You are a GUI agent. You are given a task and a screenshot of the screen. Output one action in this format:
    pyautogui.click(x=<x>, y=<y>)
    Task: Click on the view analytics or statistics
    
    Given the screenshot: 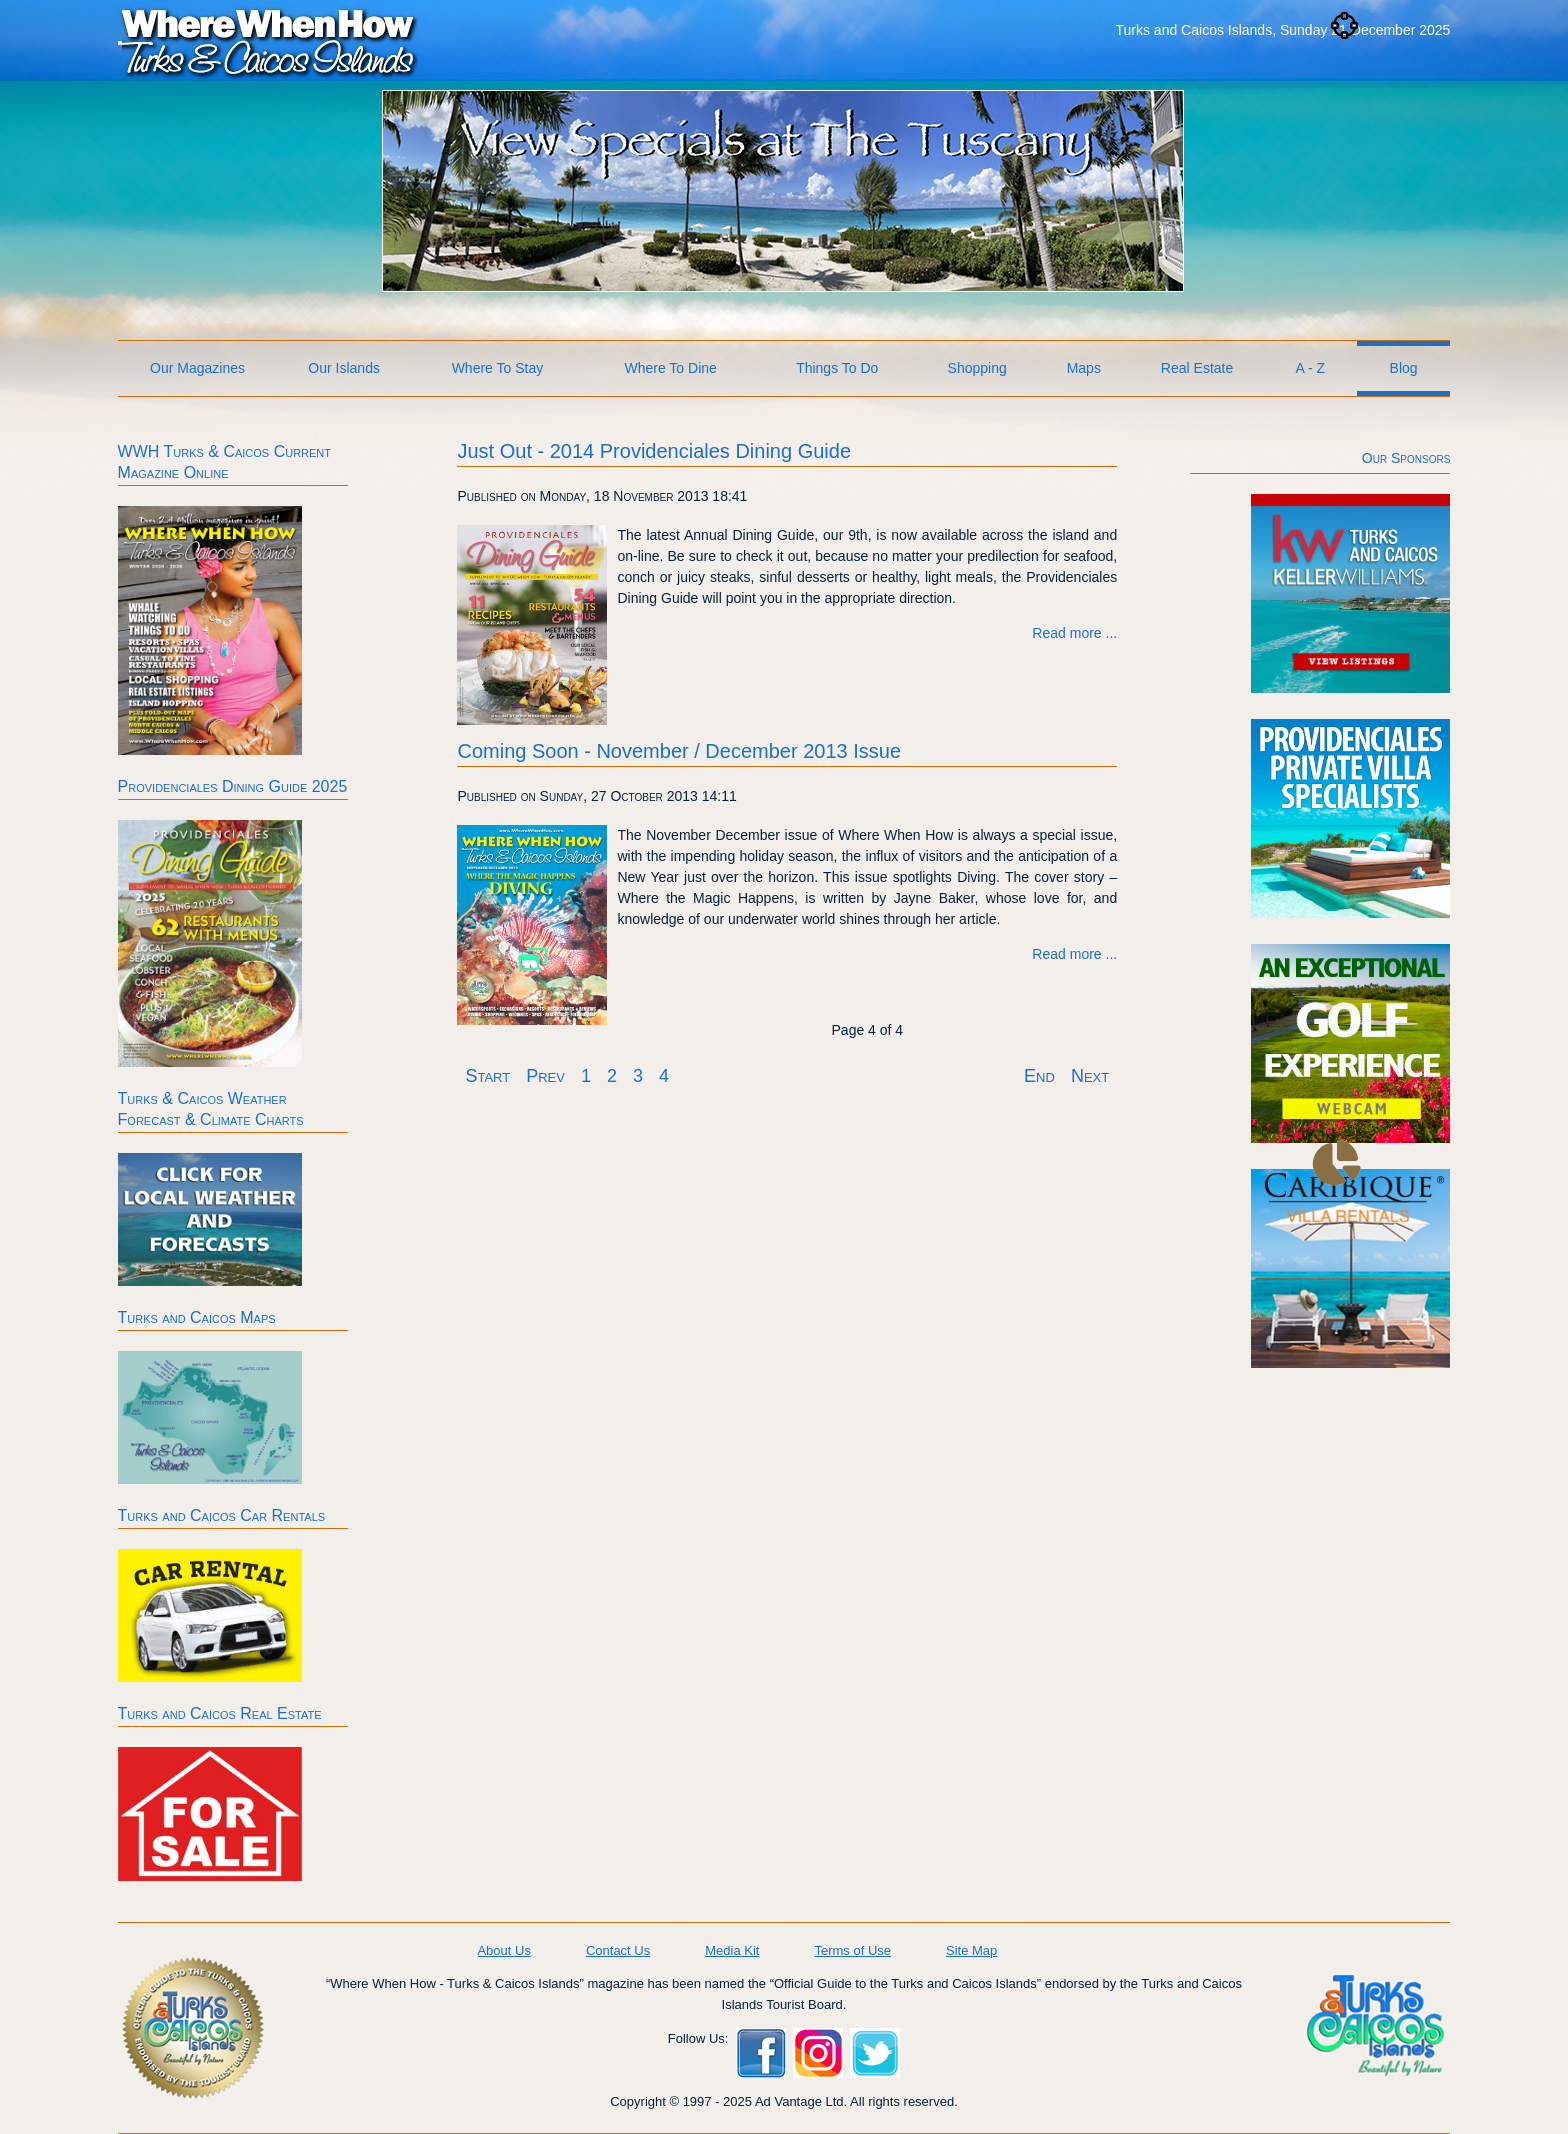 What is the action you would take?
    pyautogui.click(x=1335, y=1162)
    